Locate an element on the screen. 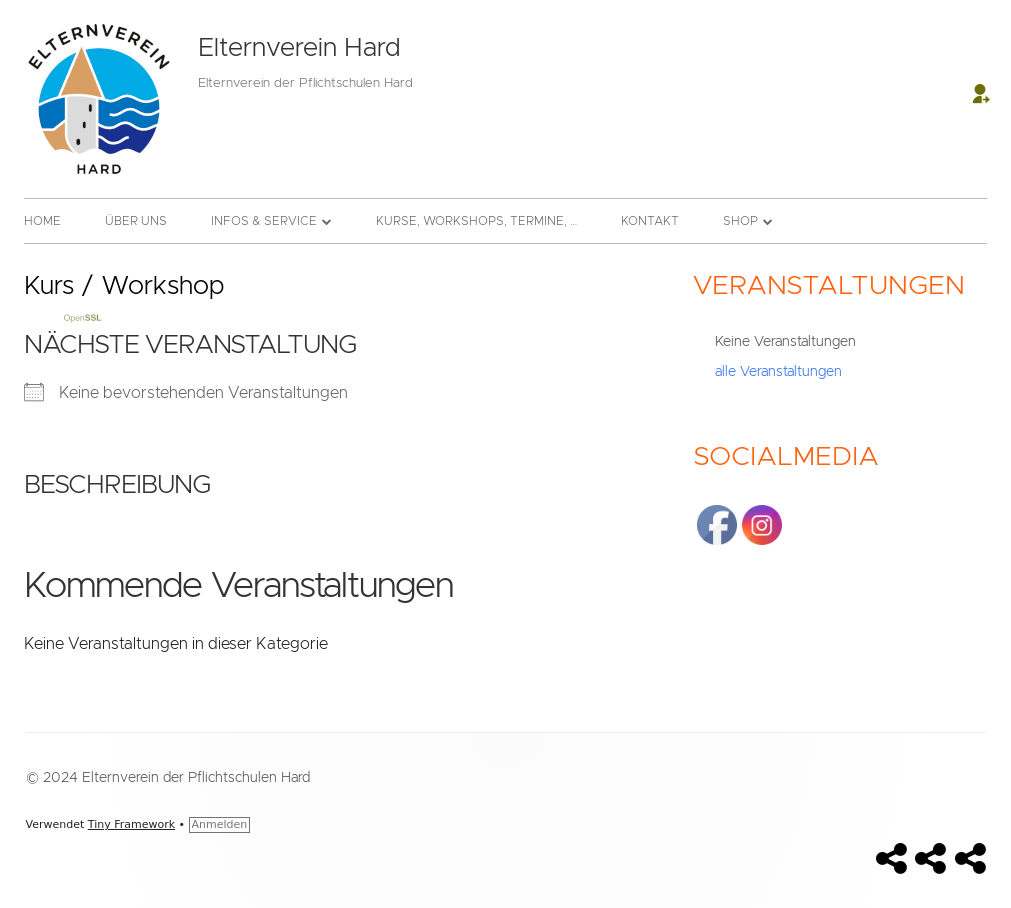  share user profile with others is located at coordinates (980, 94).